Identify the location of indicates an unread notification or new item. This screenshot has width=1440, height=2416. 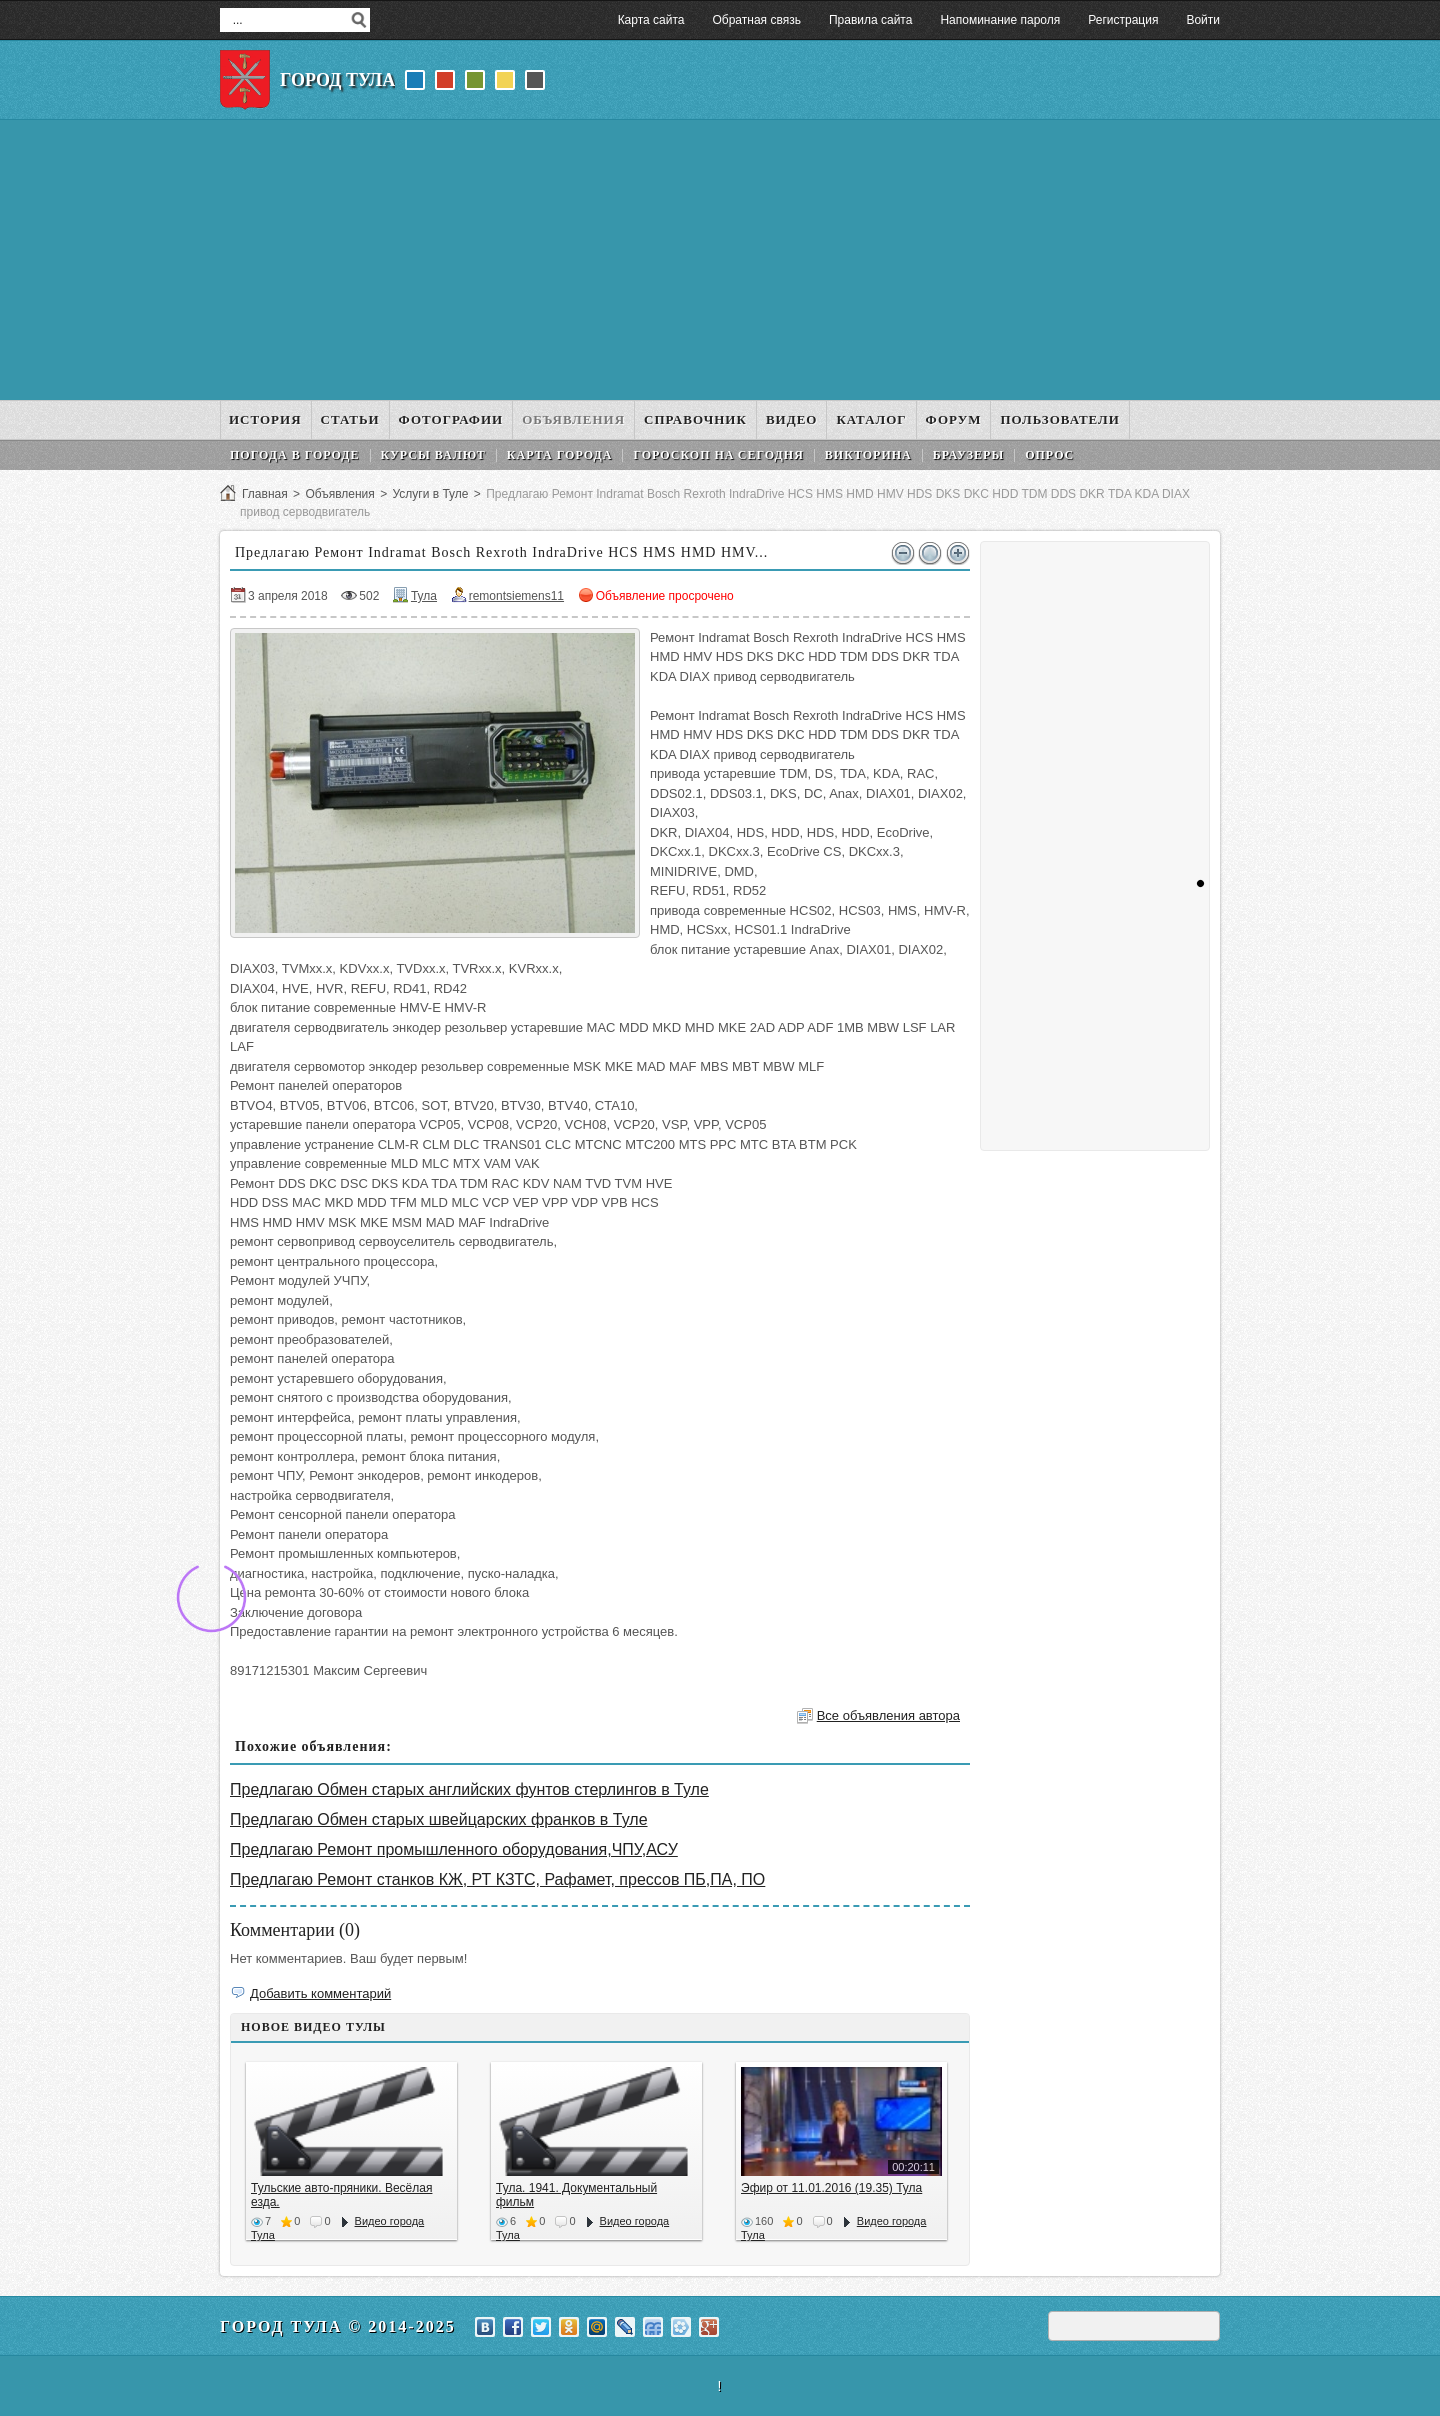
(1200, 883).